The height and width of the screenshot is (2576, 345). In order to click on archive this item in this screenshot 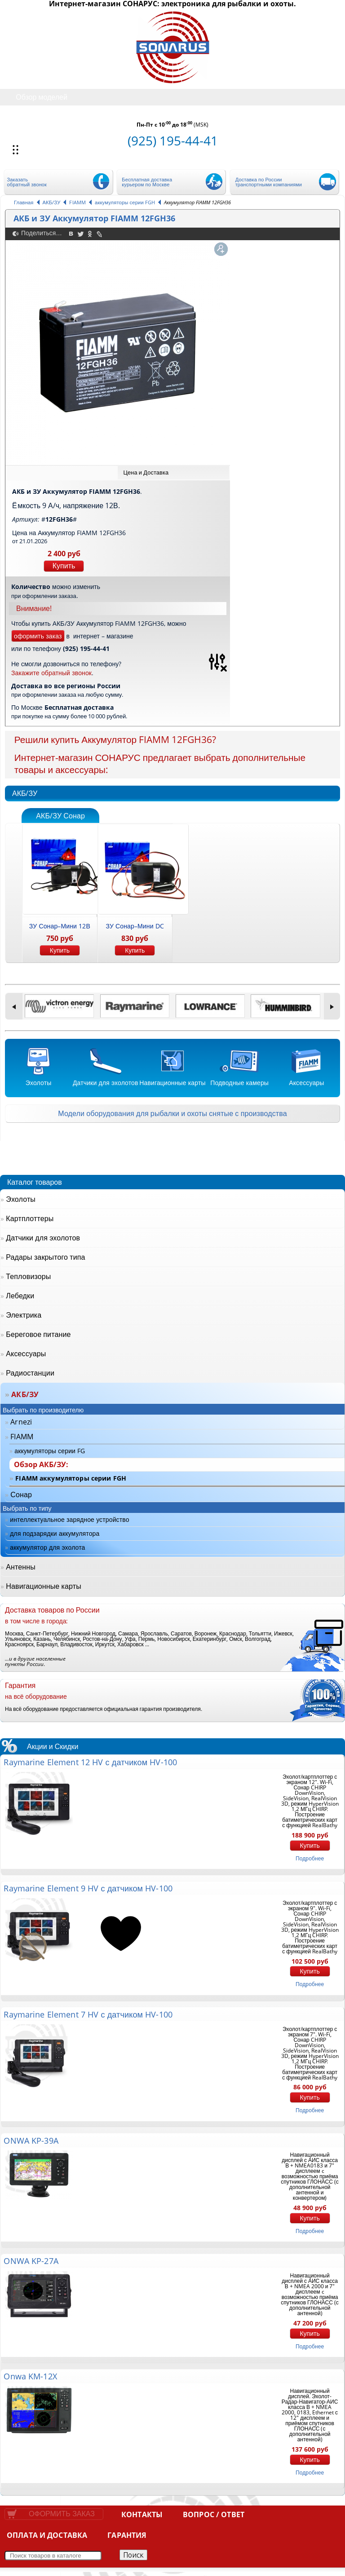, I will do `click(329, 1633)`.